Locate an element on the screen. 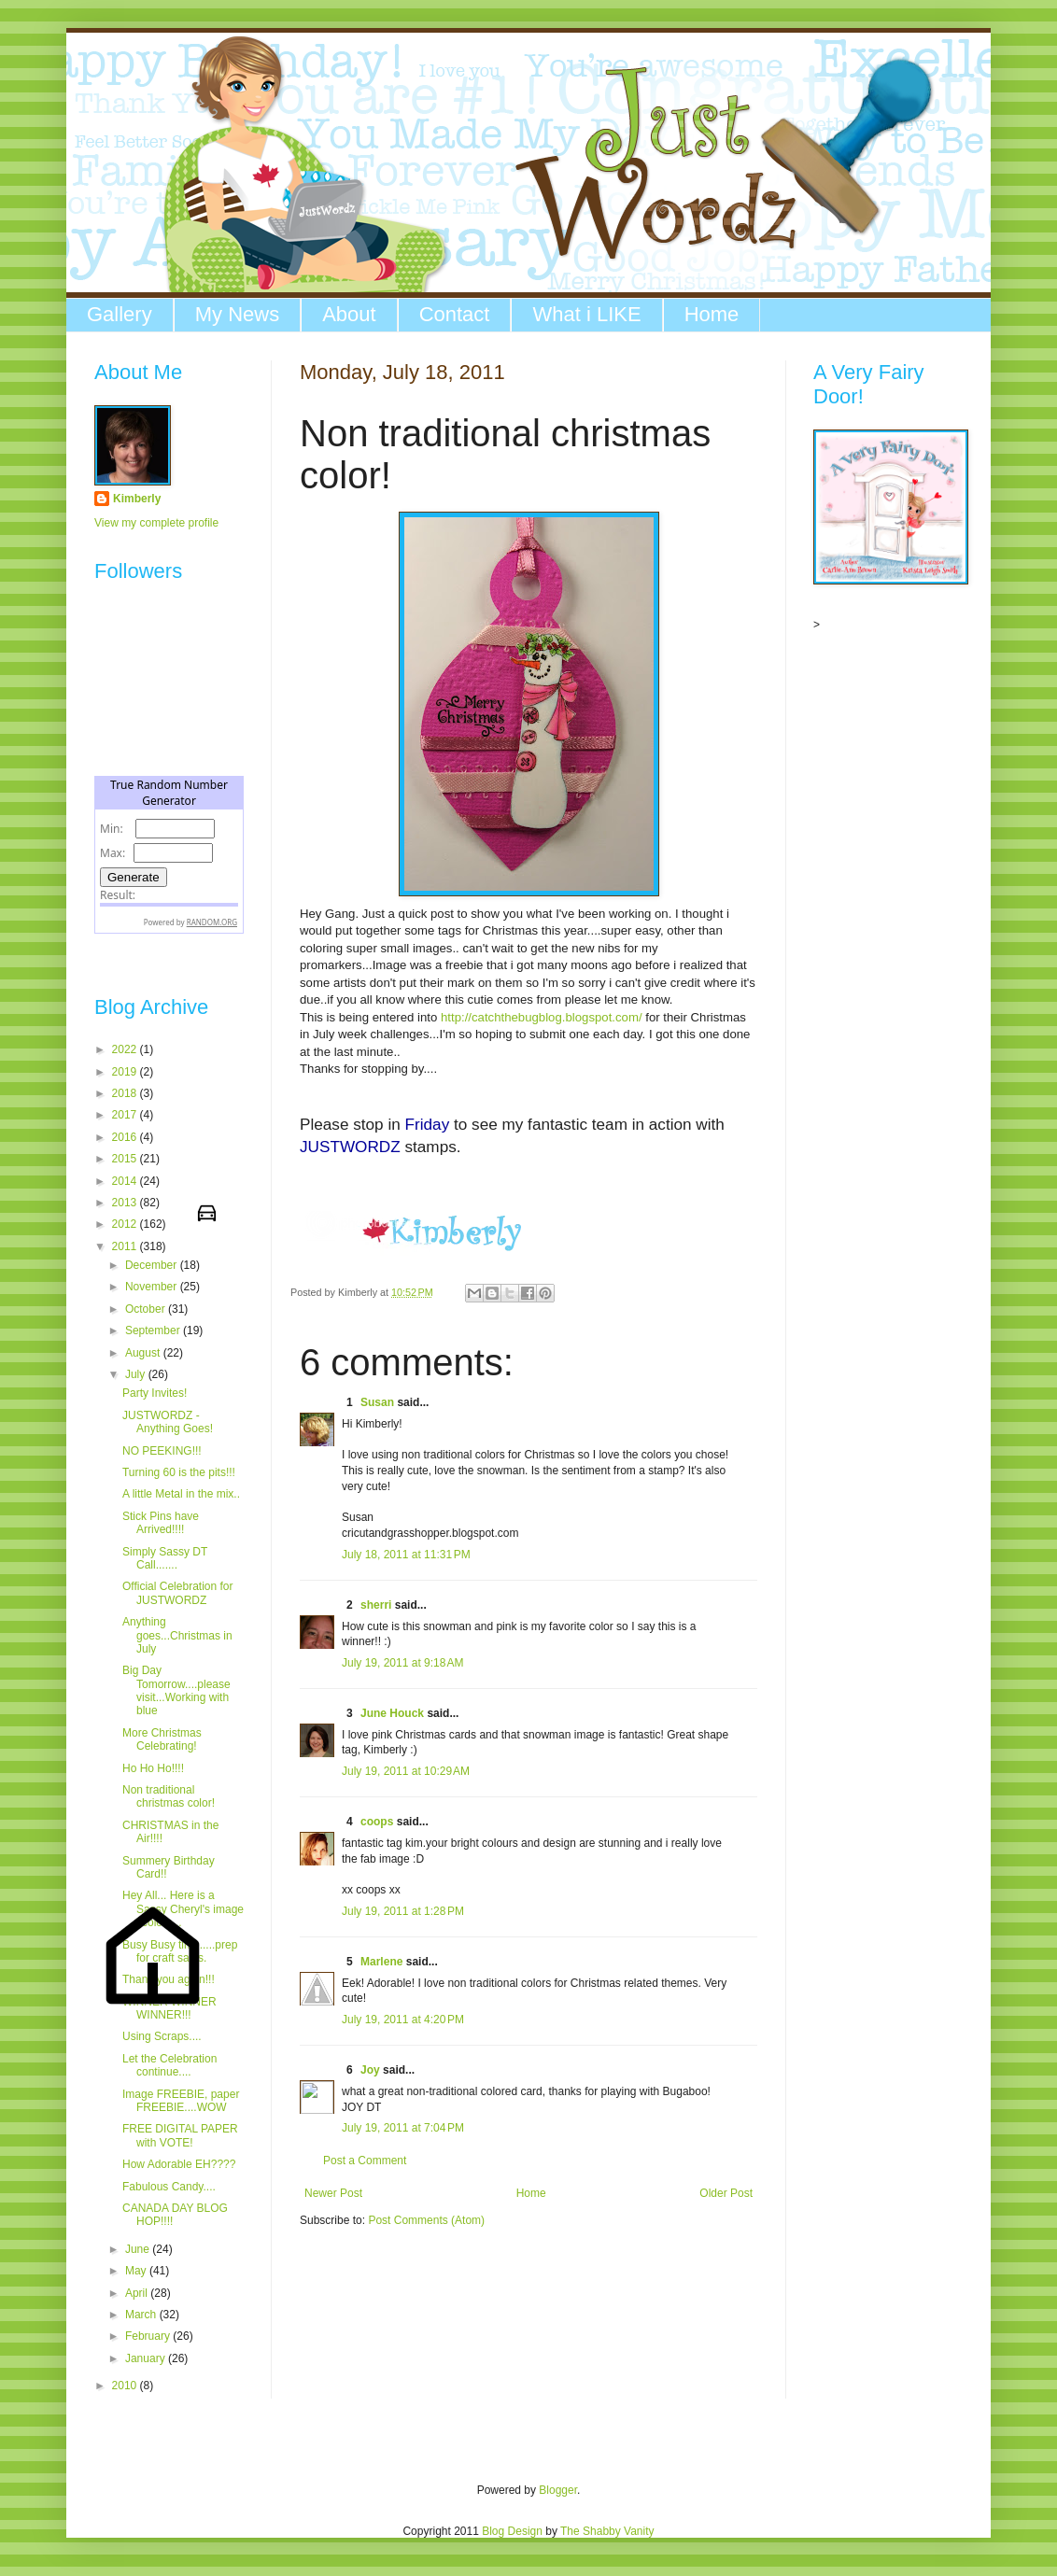 The image size is (1057, 2576). navigate to home screen is located at coordinates (152, 1957).